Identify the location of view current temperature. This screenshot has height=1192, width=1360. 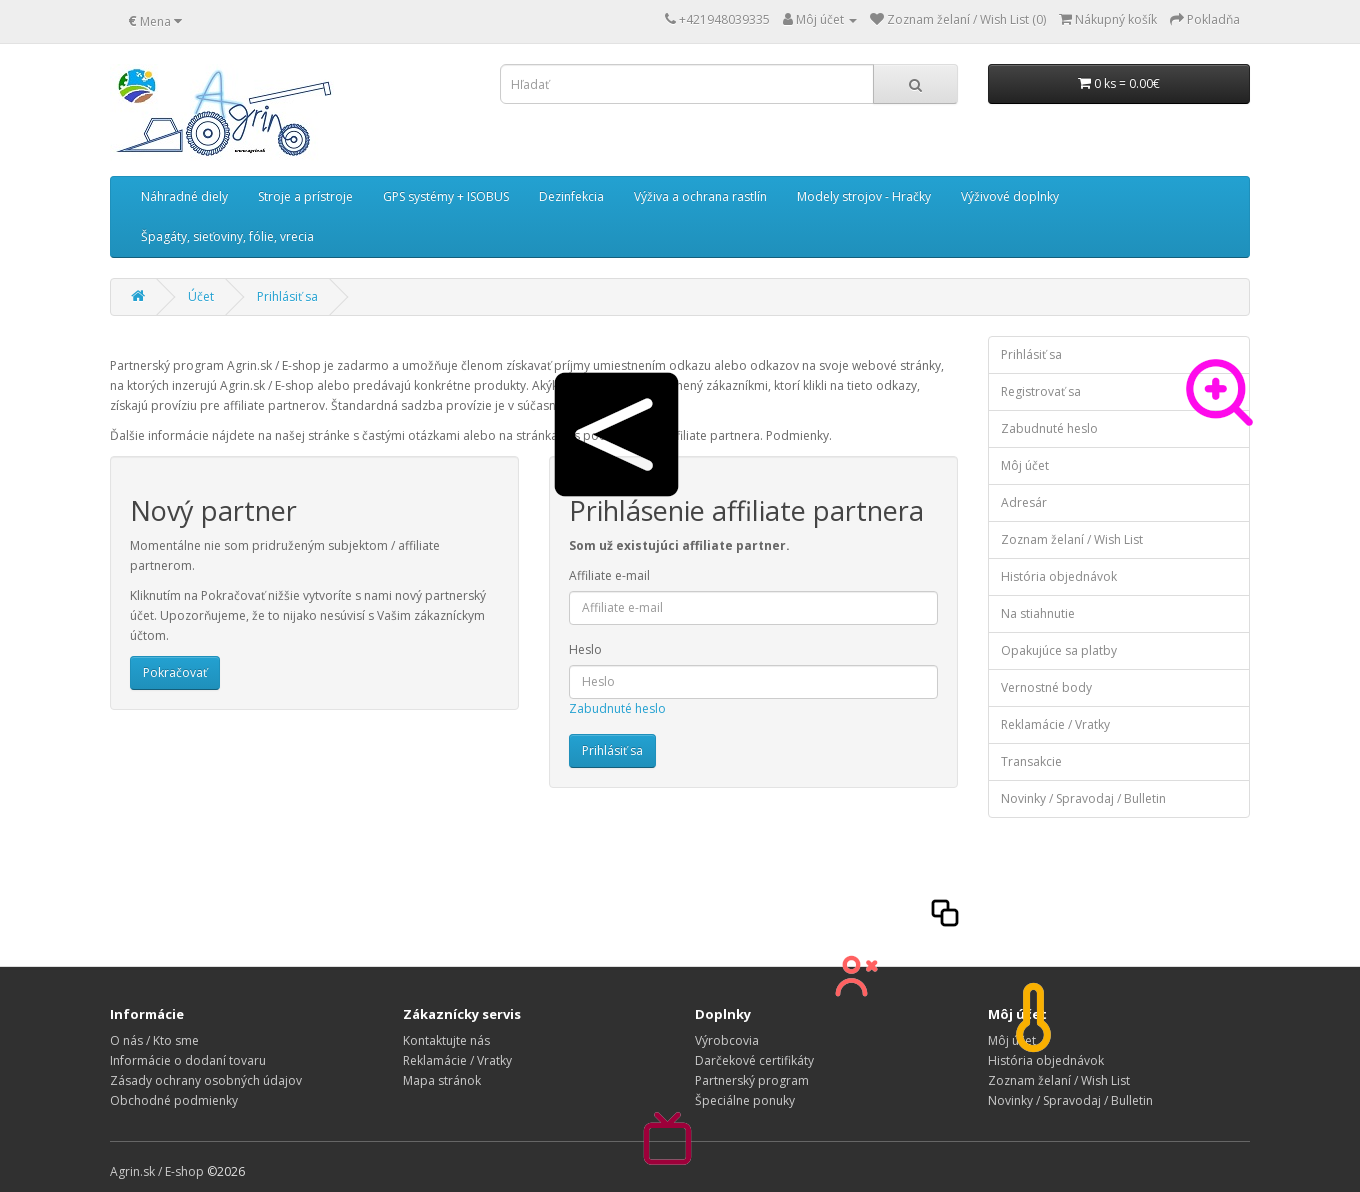
(1033, 1017).